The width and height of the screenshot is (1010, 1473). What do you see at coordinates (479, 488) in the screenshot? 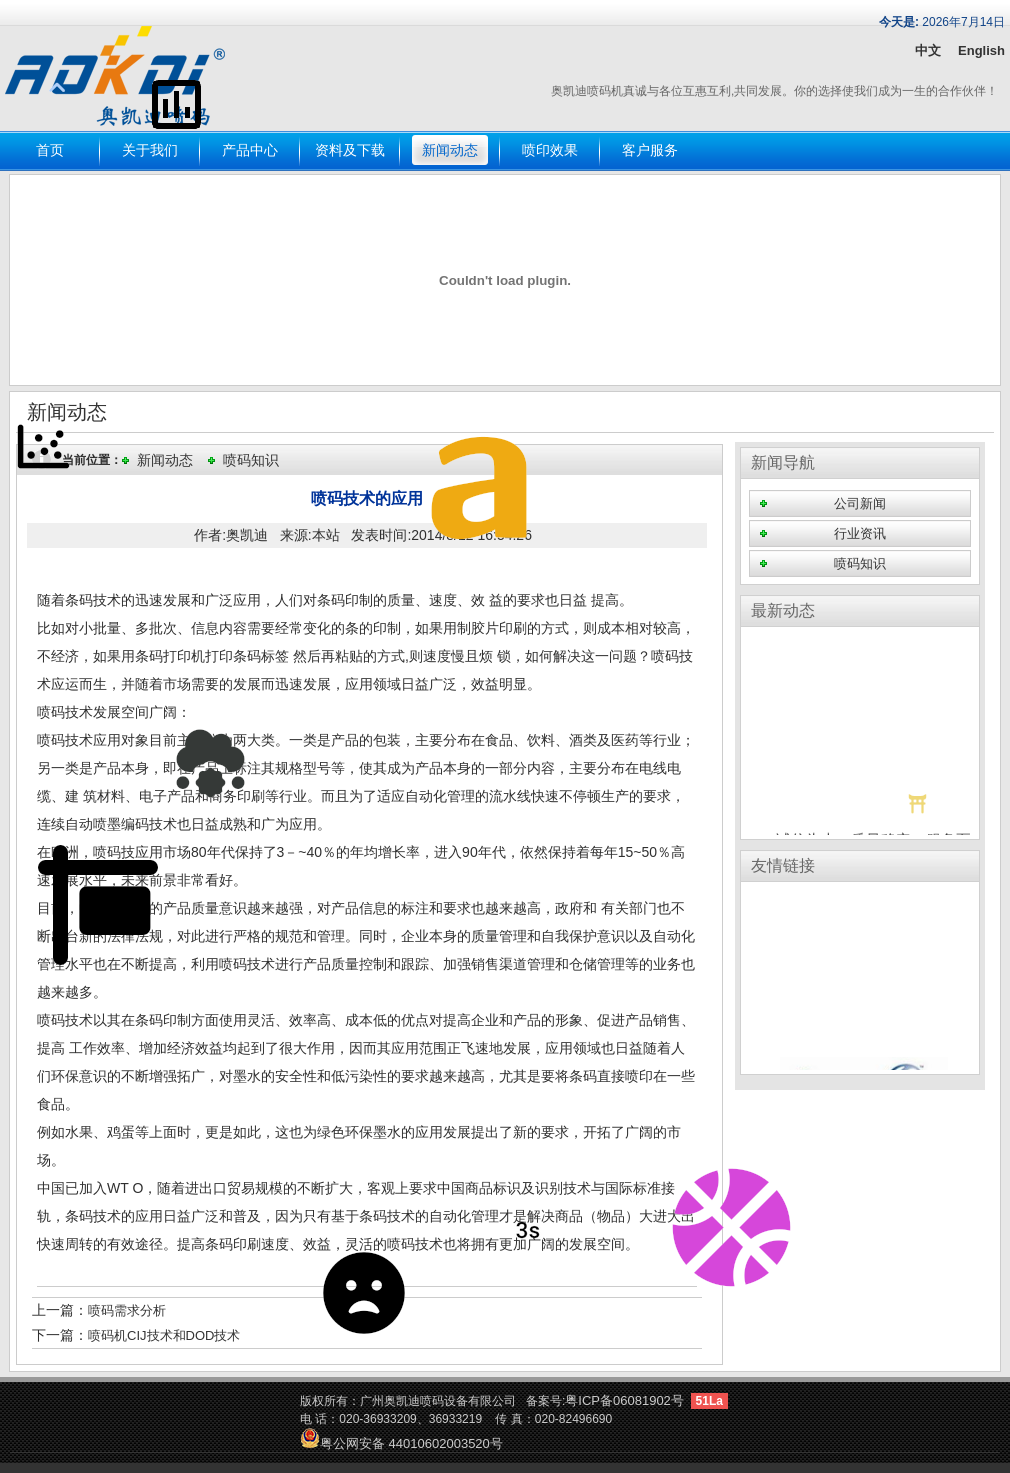
I see `amilia brand logo` at bounding box center [479, 488].